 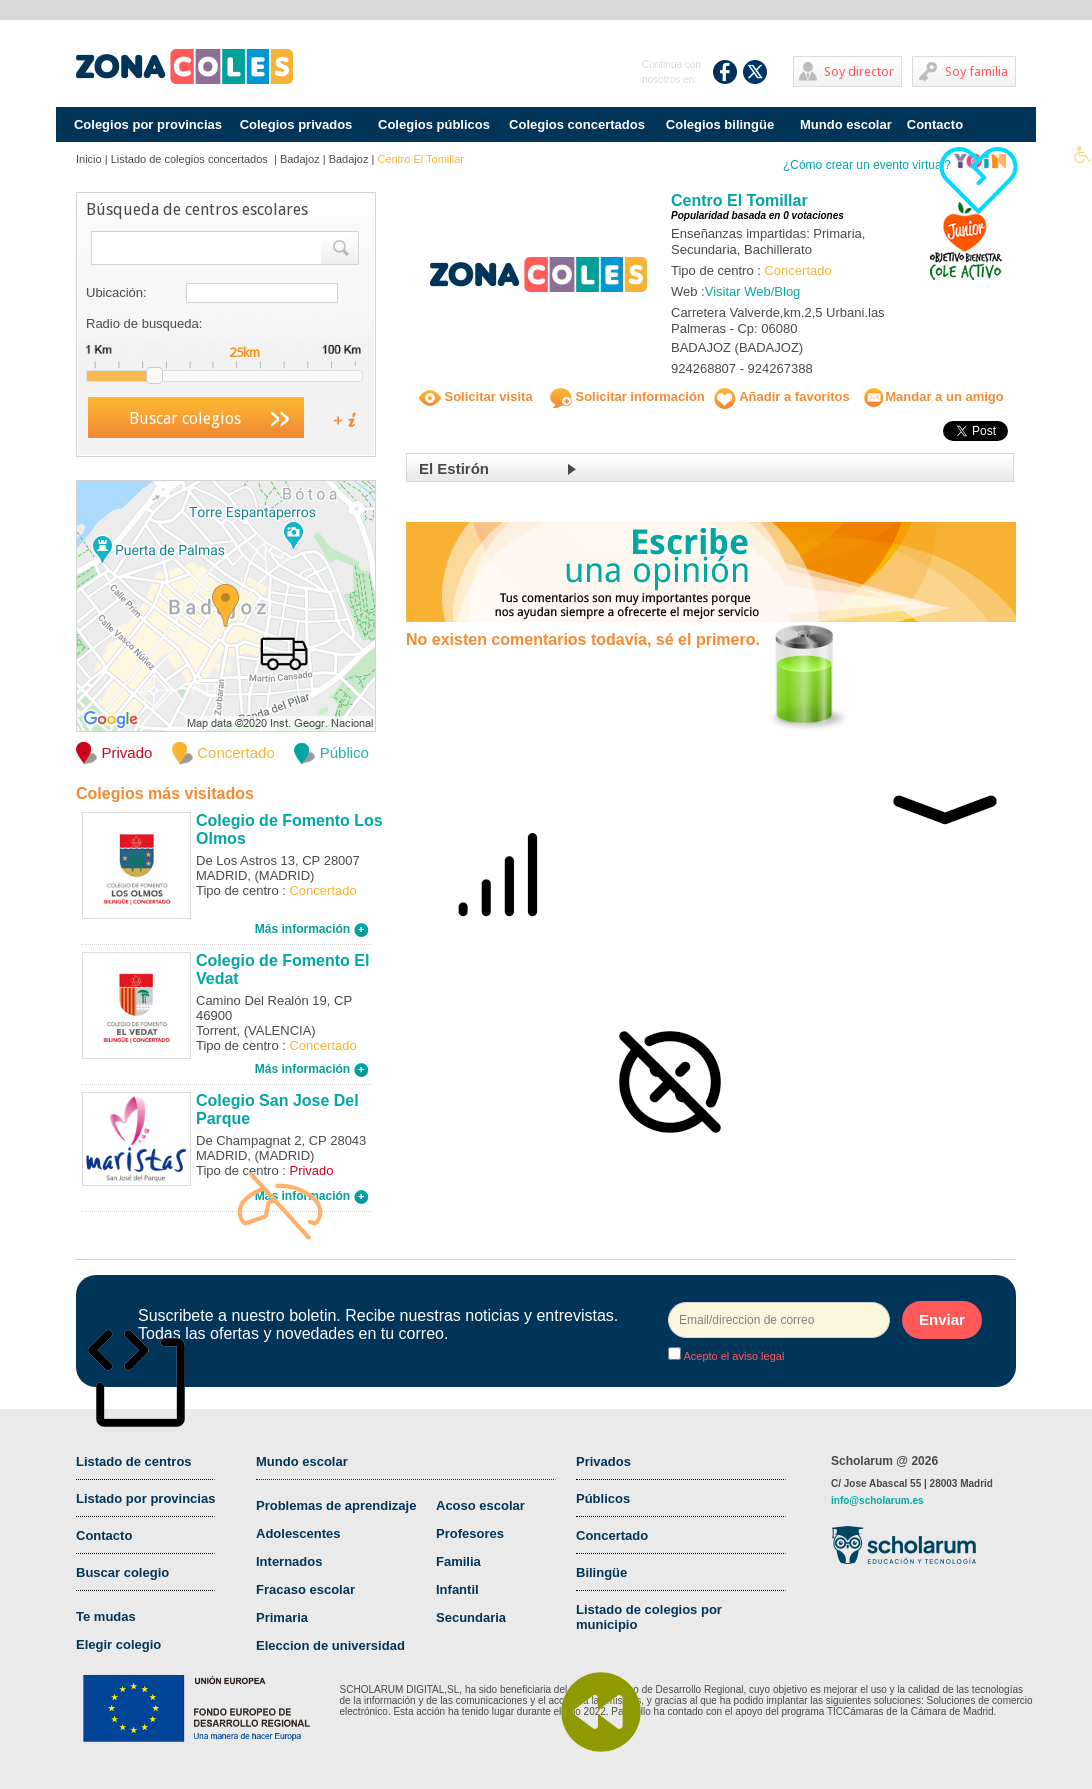 What do you see at coordinates (978, 177) in the screenshot?
I see `unlike or remove from favorites` at bounding box center [978, 177].